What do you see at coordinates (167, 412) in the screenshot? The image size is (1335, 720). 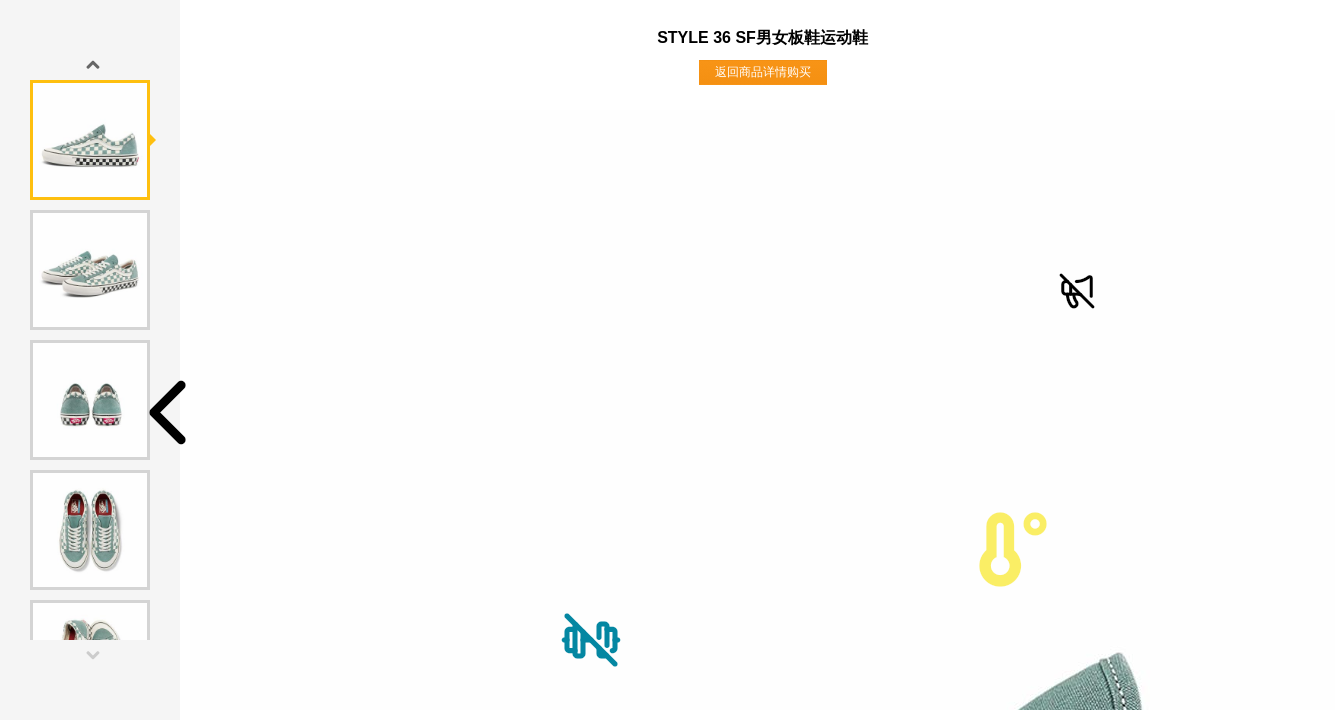 I see `go back to the previous screen` at bounding box center [167, 412].